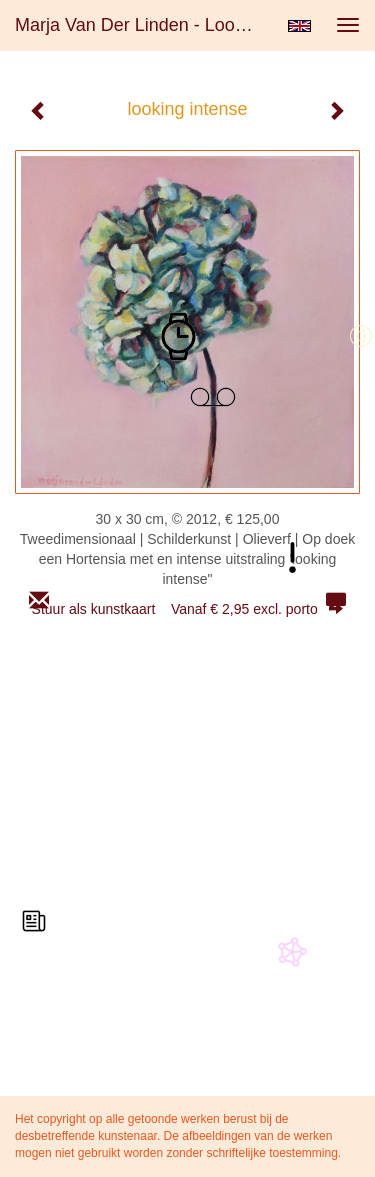 Image resolution: width=375 pixels, height=1177 pixels. What do you see at coordinates (213, 397) in the screenshot?
I see `access voicemail messages` at bounding box center [213, 397].